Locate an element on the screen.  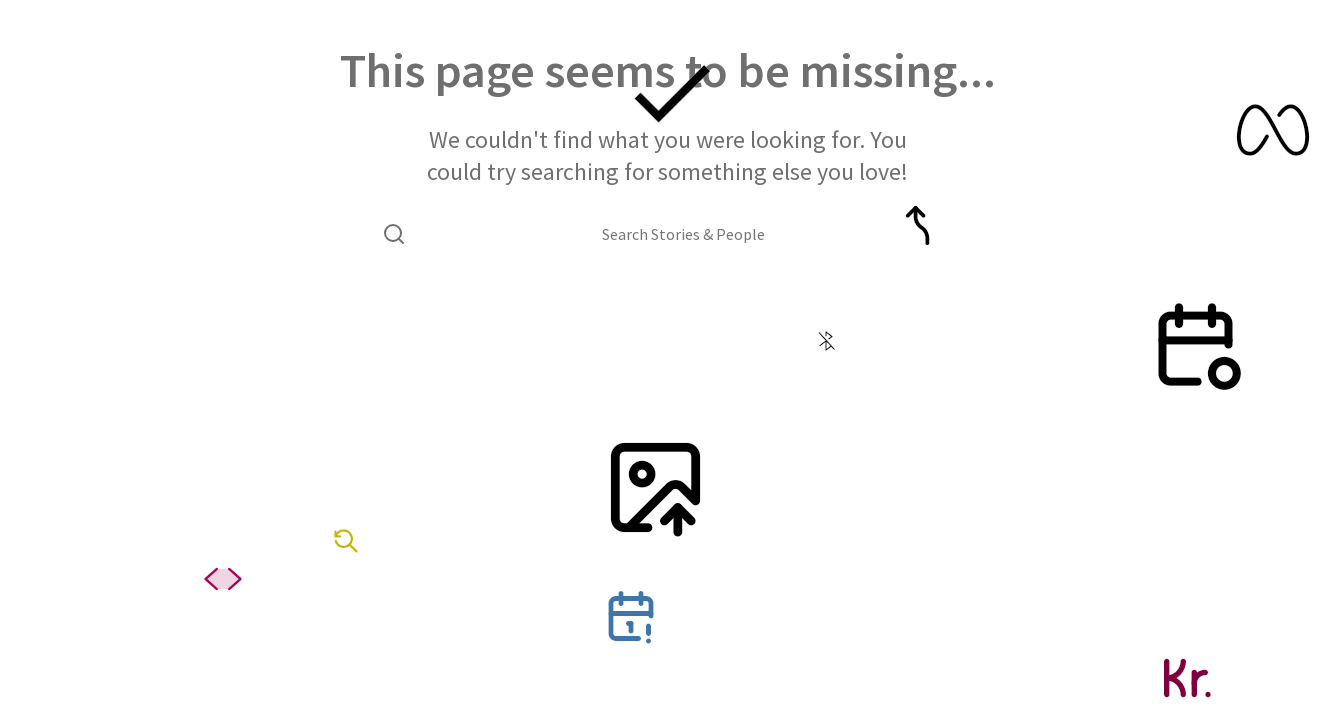
upload an image is located at coordinates (655, 487).